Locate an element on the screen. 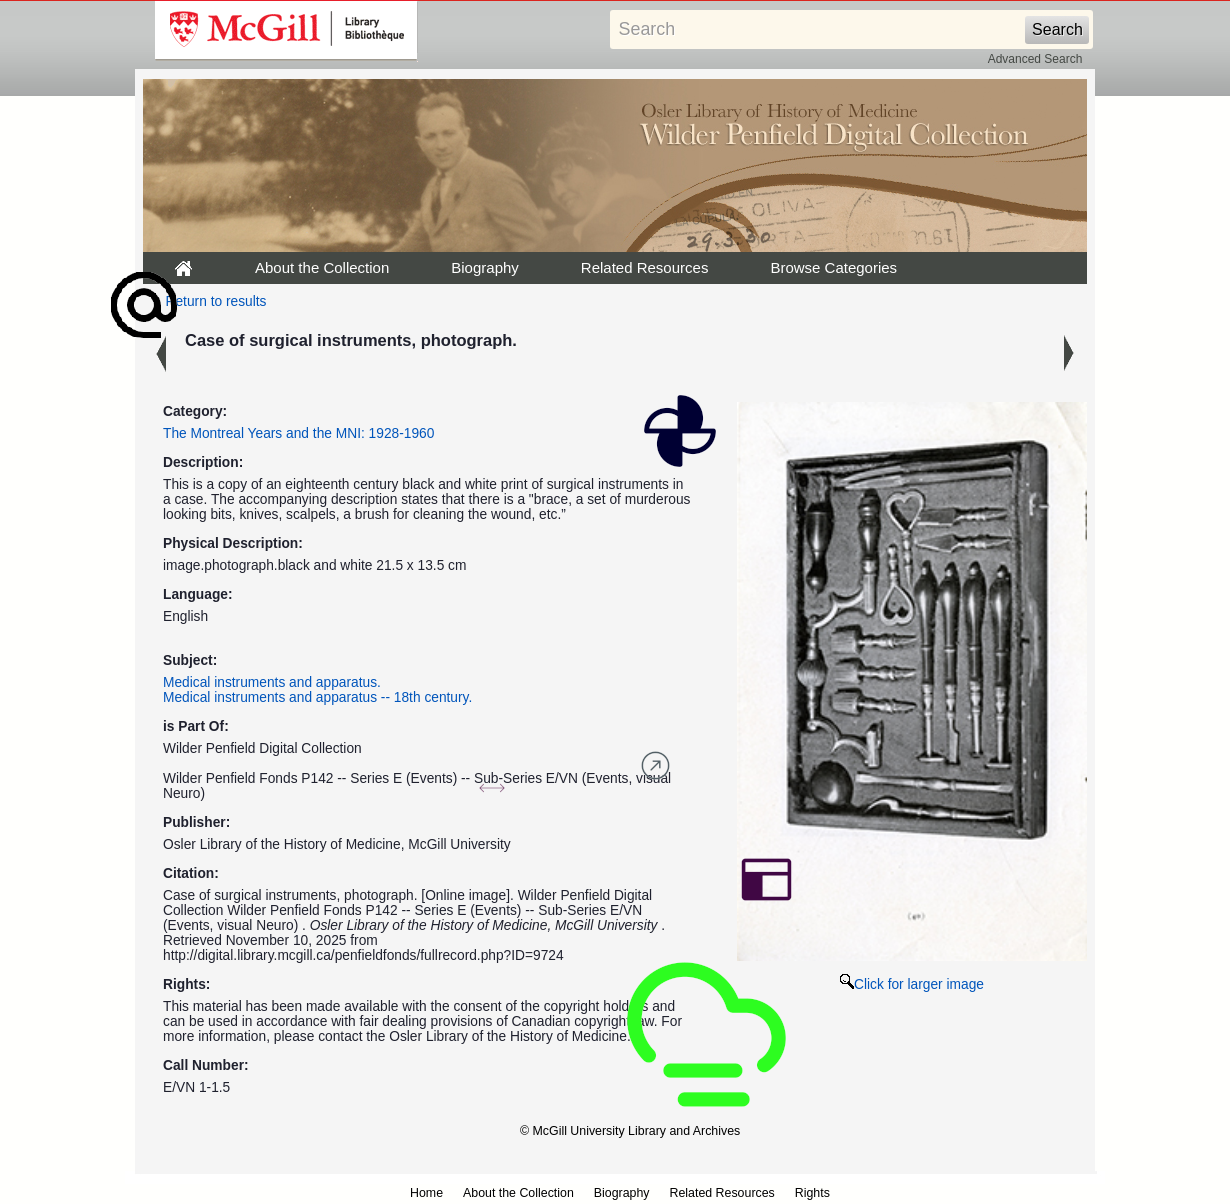 The height and width of the screenshot is (1204, 1230). indicates foggy weather conditions is located at coordinates (706, 1034).